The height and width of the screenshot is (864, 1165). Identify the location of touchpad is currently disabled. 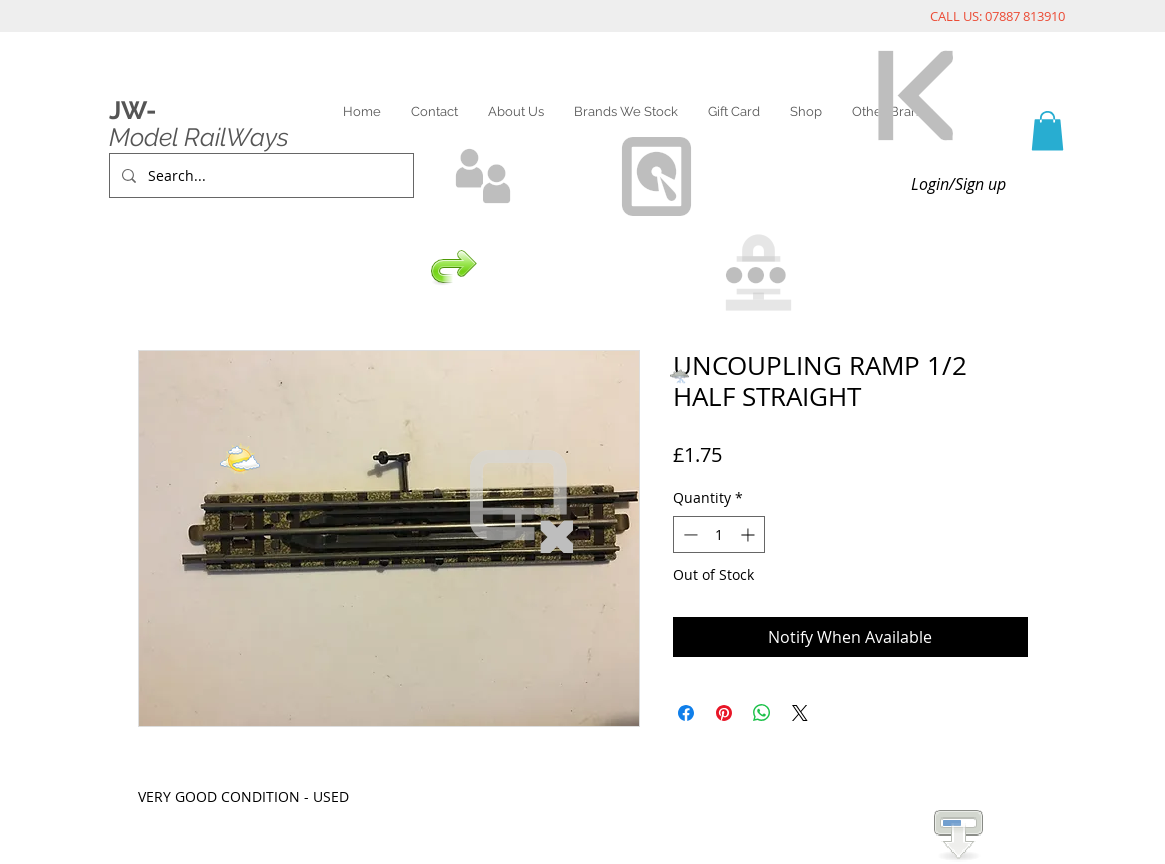
(521, 501).